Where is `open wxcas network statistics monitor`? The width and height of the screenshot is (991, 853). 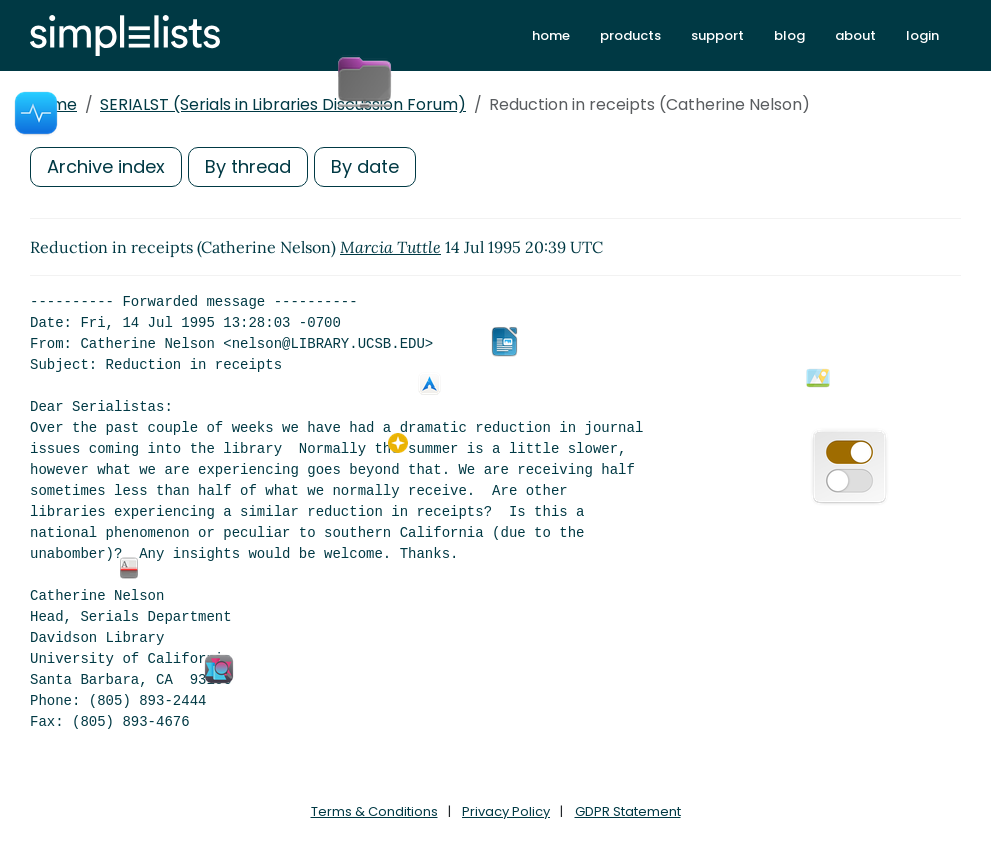 open wxcas network statistics monitor is located at coordinates (36, 113).